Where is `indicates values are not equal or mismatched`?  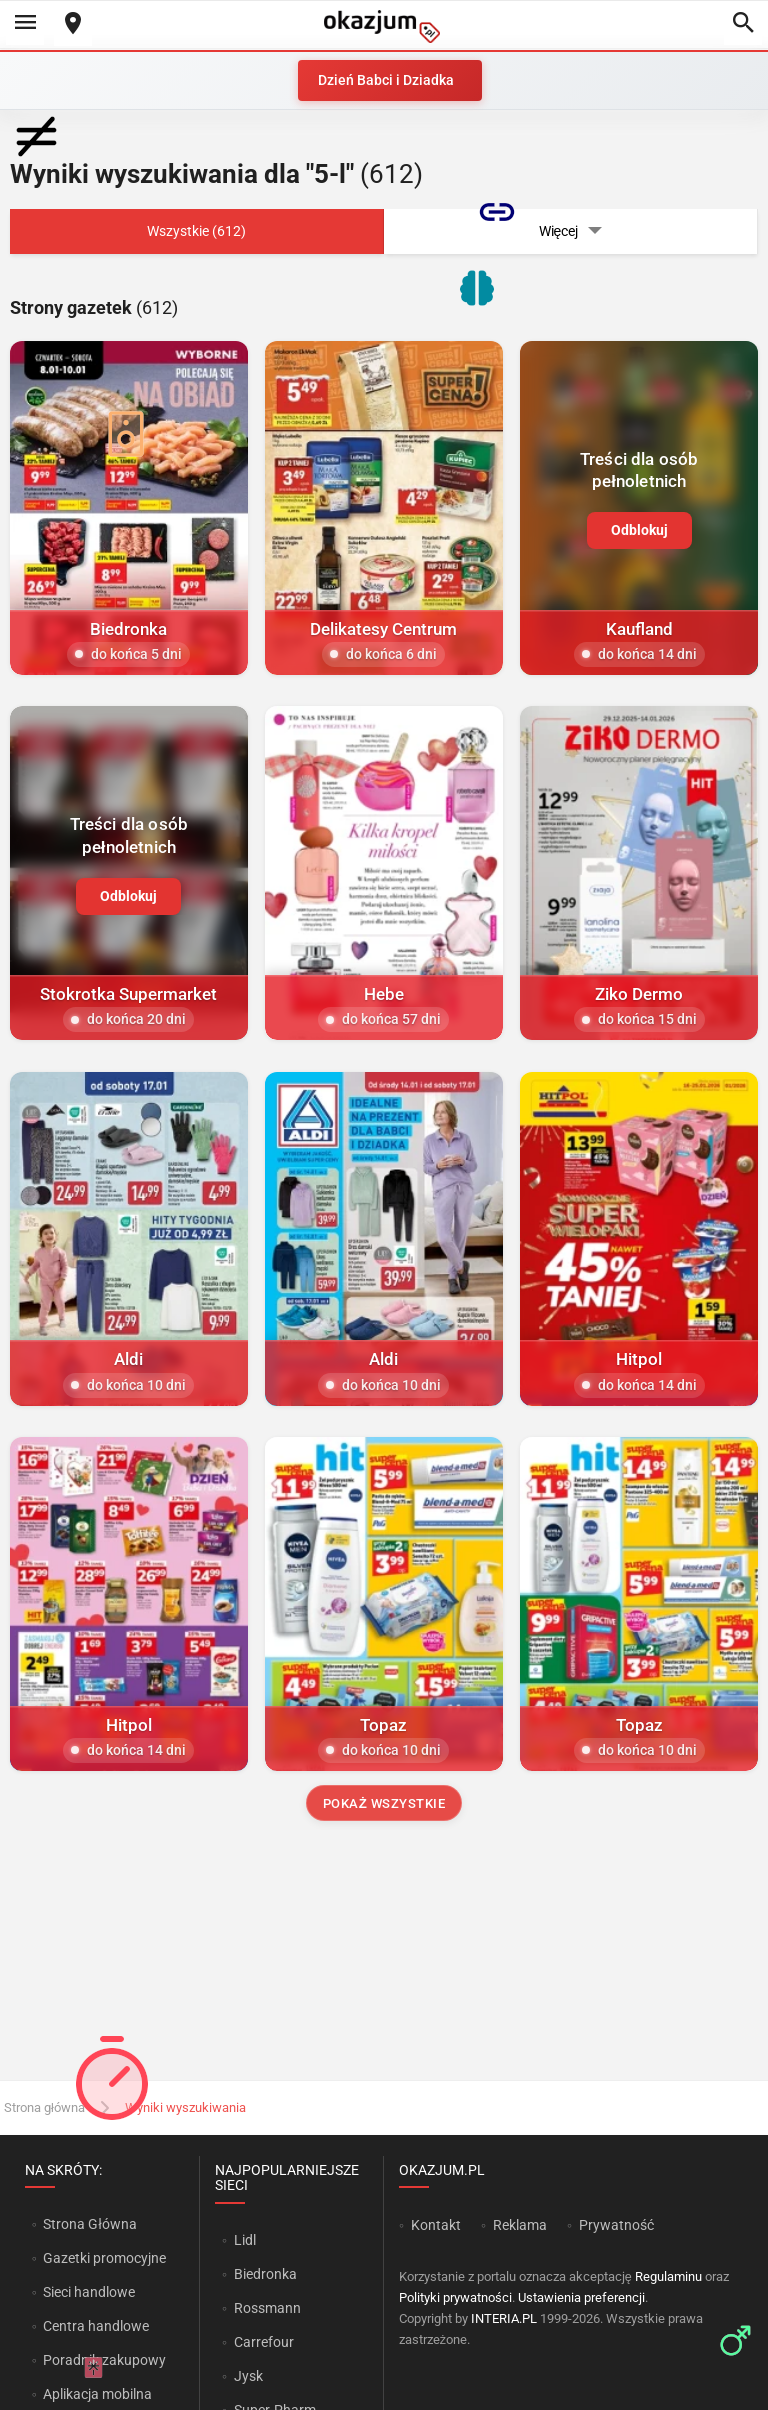 indicates values are not equal or mismatched is located at coordinates (36, 136).